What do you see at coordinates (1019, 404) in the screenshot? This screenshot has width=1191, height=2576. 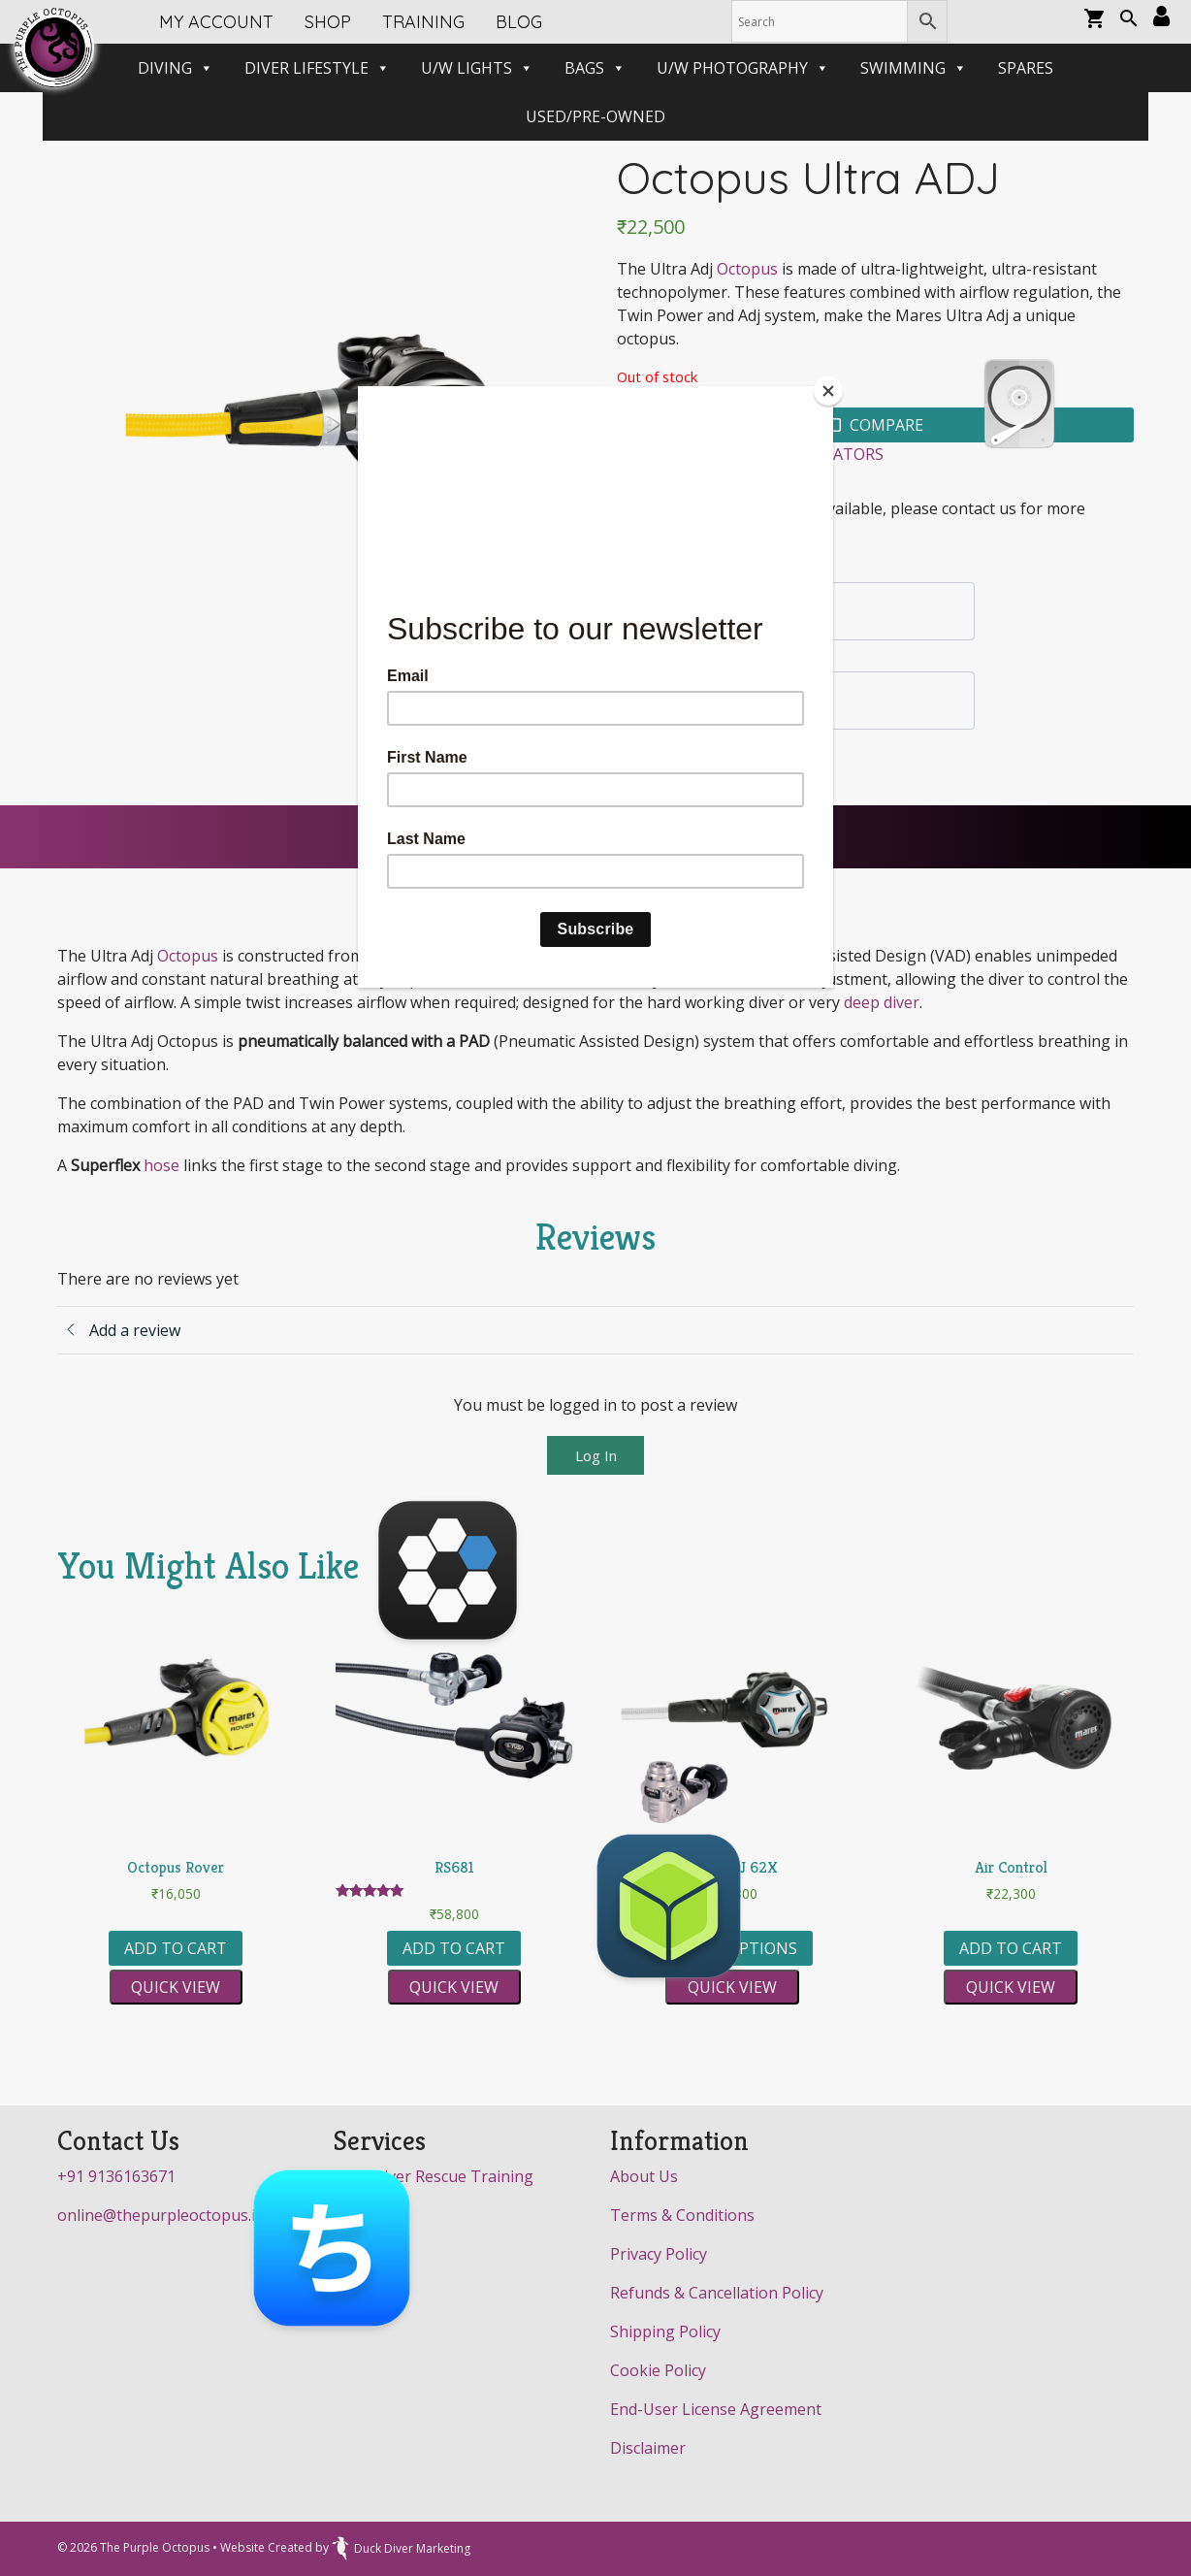 I see `open disk utility application` at bounding box center [1019, 404].